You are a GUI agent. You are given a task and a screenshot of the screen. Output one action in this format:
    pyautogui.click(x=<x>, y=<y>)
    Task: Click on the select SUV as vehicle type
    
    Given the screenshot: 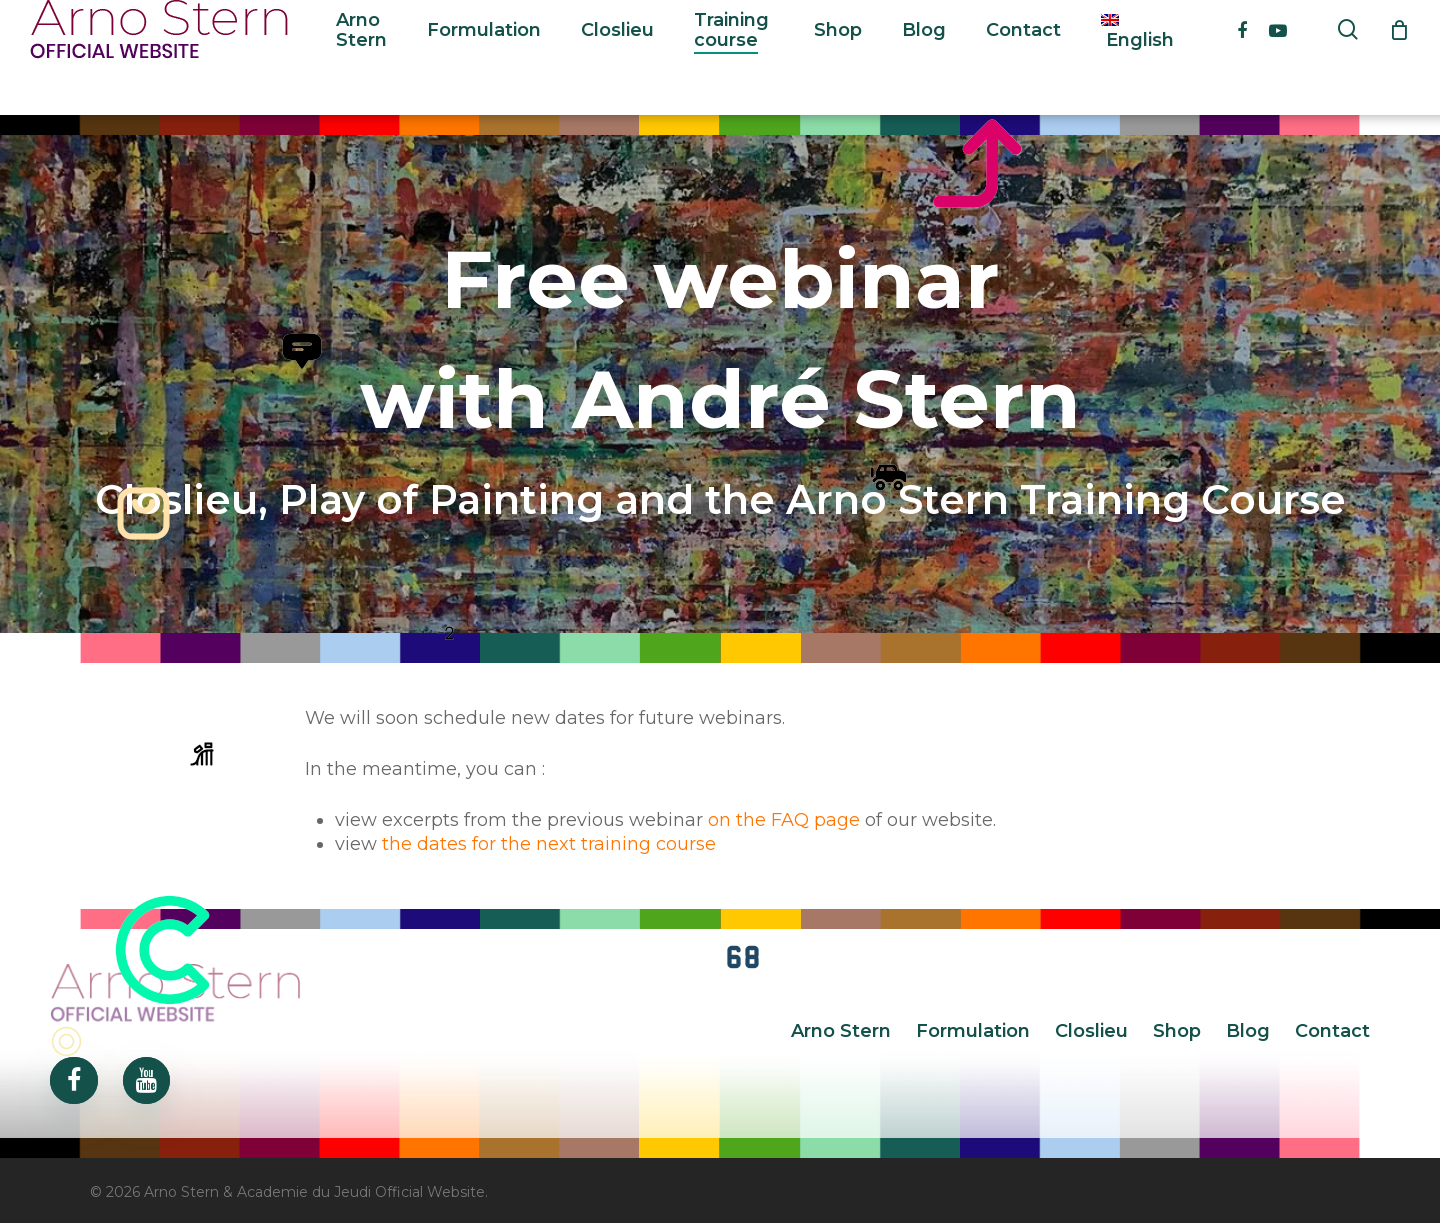 What is the action you would take?
    pyautogui.click(x=888, y=477)
    